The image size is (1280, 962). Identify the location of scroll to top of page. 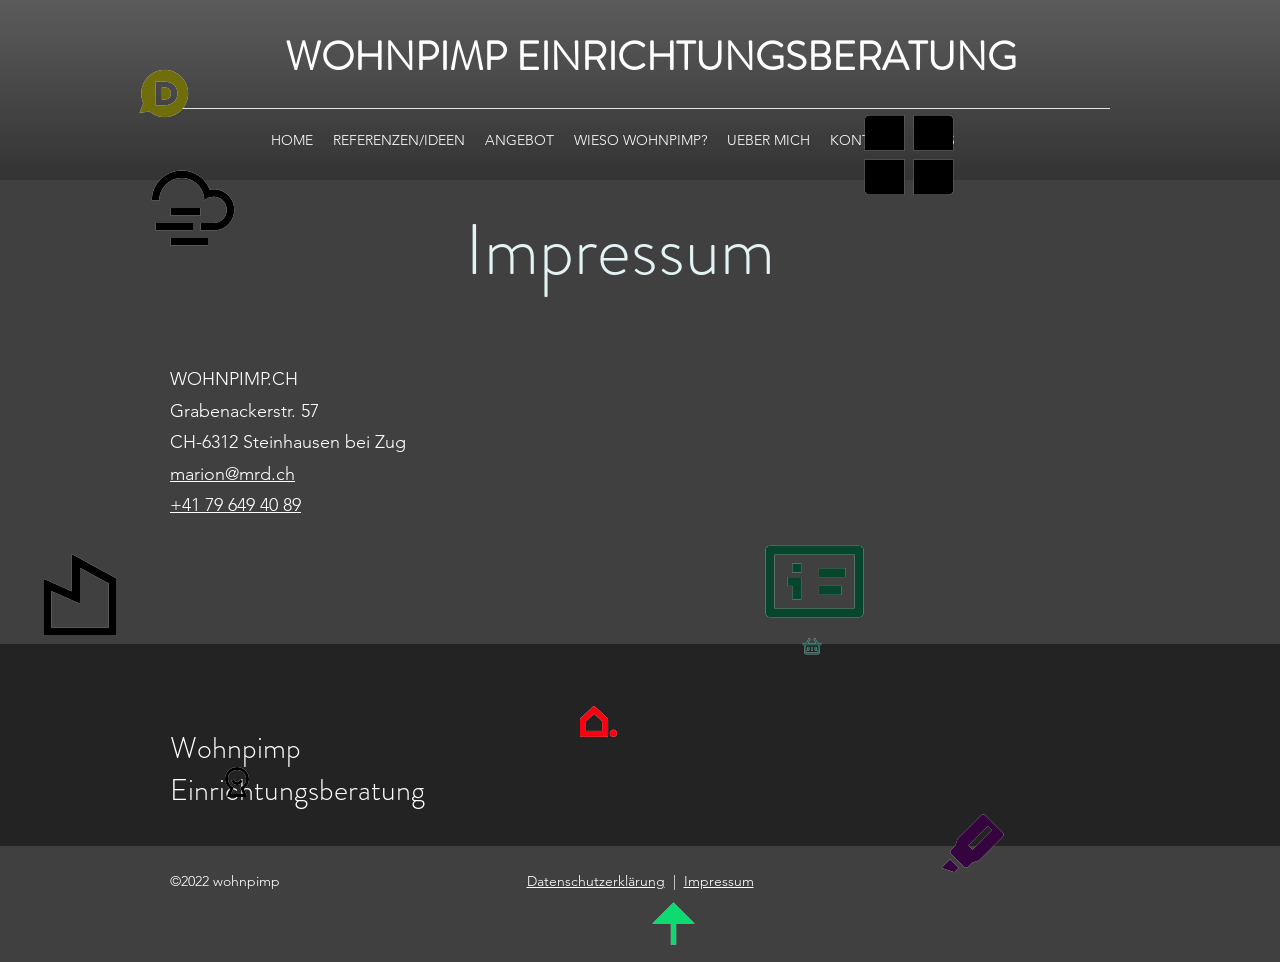
(673, 923).